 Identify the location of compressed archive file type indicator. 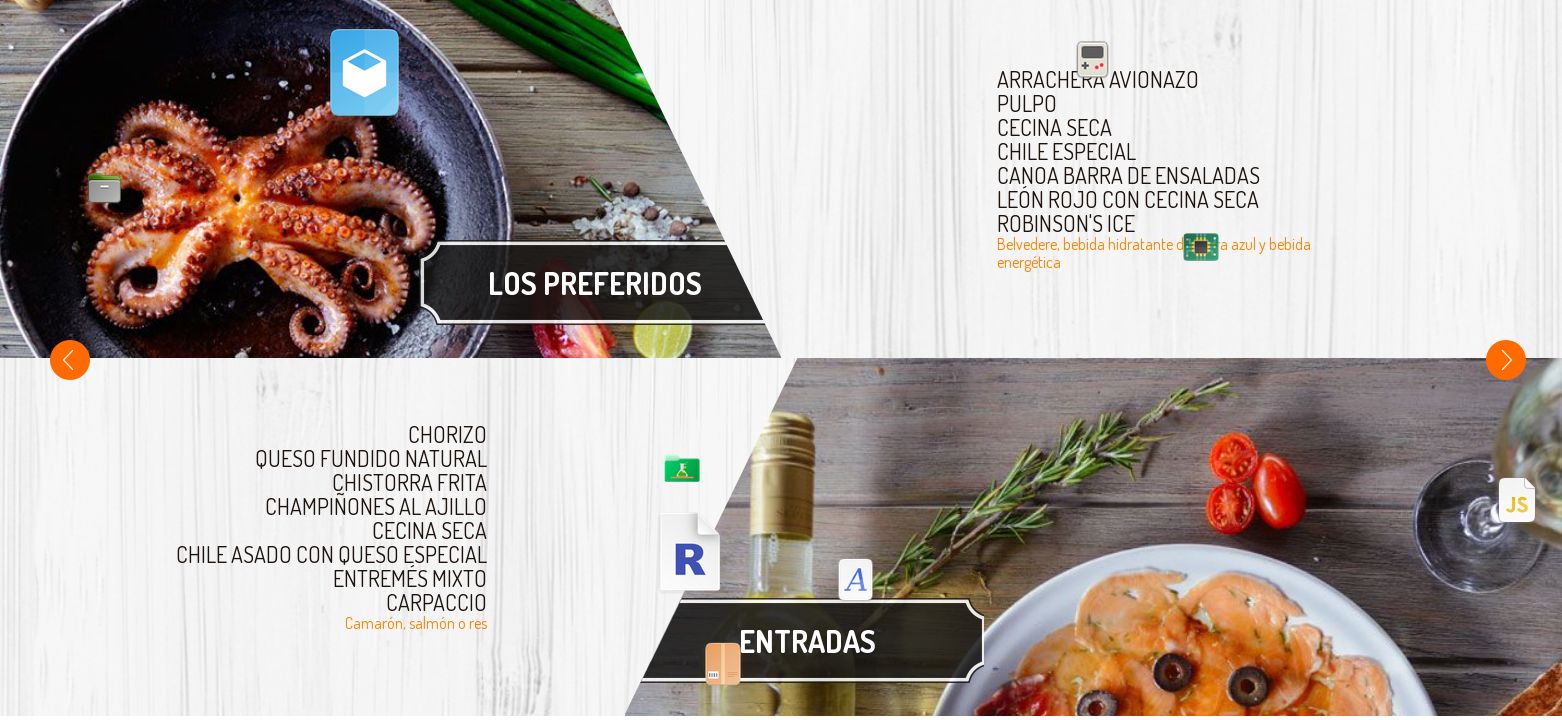
(723, 664).